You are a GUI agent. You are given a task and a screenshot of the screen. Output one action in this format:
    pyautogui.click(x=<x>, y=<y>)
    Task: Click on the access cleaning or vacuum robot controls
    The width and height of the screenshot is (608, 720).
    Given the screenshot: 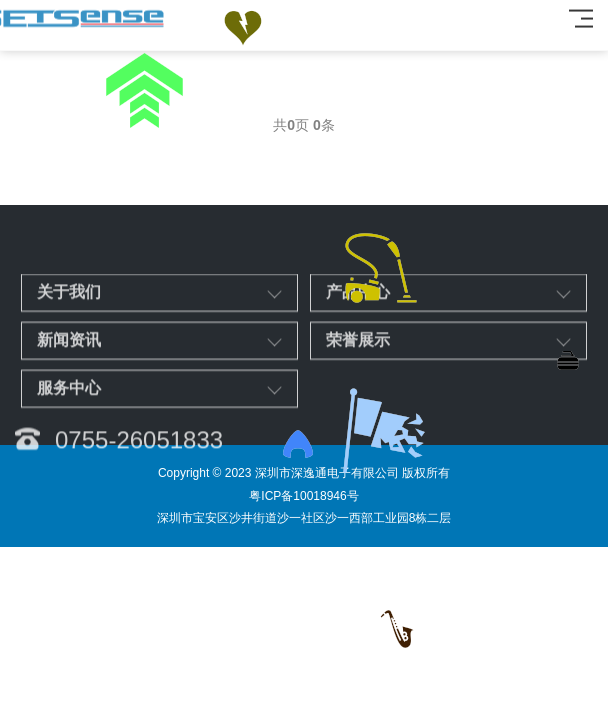 What is the action you would take?
    pyautogui.click(x=381, y=268)
    